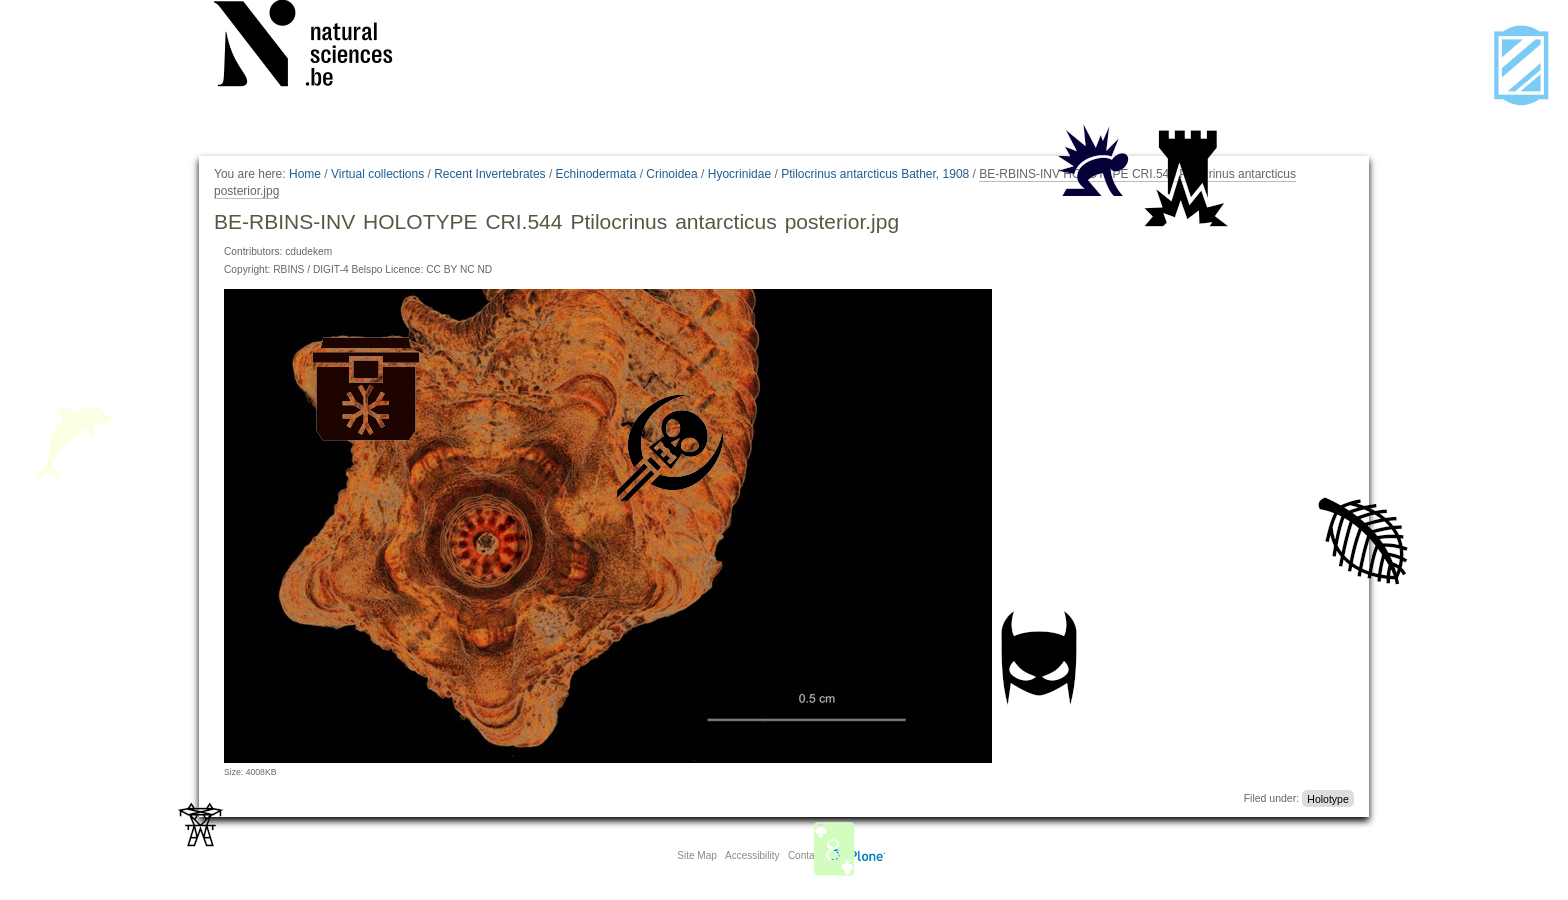  What do you see at coordinates (671, 447) in the screenshot?
I see `select necromancer or dark mage class` at bounding box center [671, 447].